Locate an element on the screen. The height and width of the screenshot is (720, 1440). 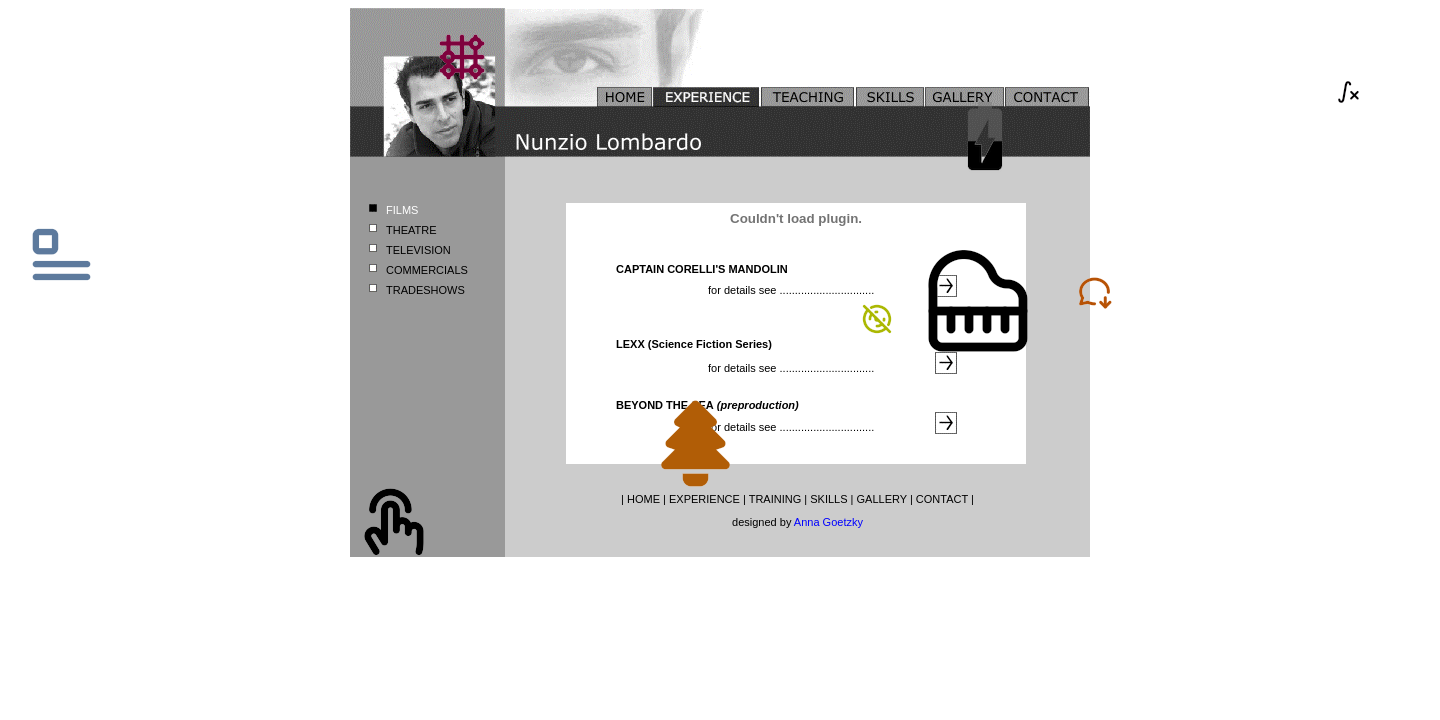
disc or media playback unavailable is located at coordinates (877, 319).